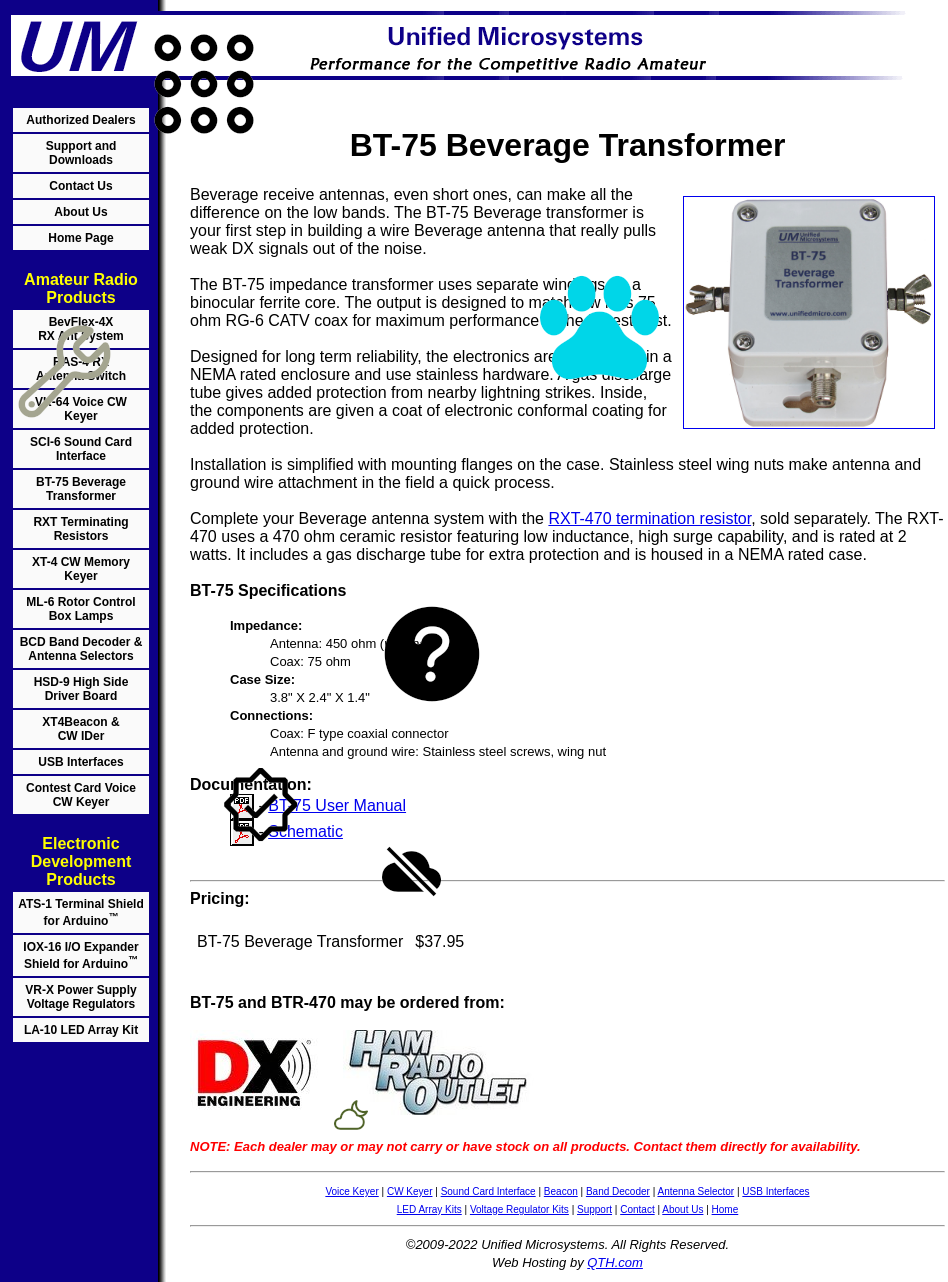  What do you see at coordinates (411, 871) in the screenshot?
I see `indicates cloud services are unavailable` at bounding box center [411, 871].